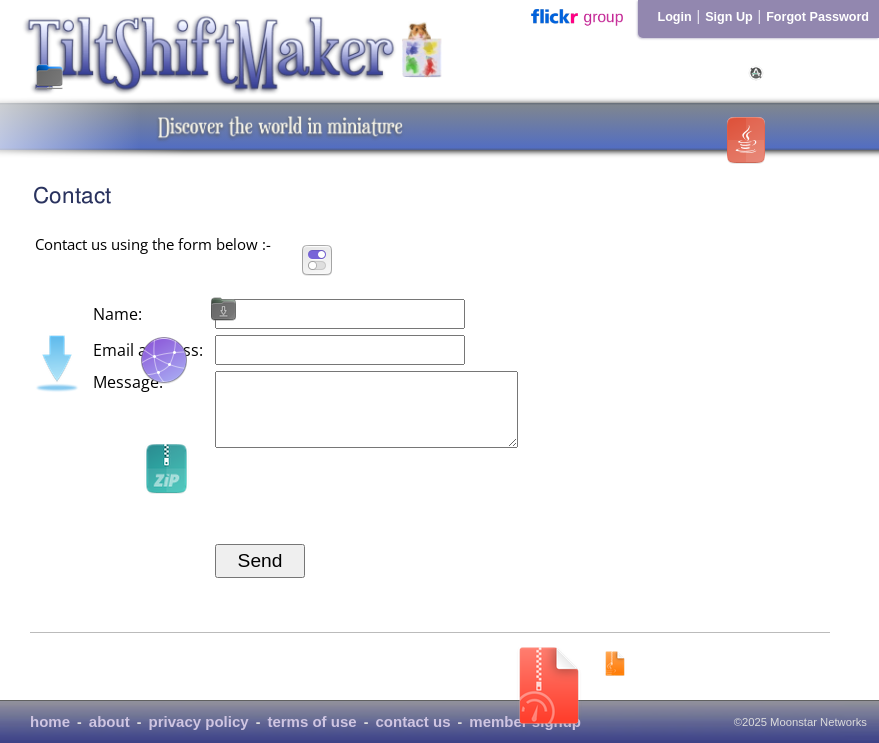  I want to click on compressed zip file, so click(166, 468).